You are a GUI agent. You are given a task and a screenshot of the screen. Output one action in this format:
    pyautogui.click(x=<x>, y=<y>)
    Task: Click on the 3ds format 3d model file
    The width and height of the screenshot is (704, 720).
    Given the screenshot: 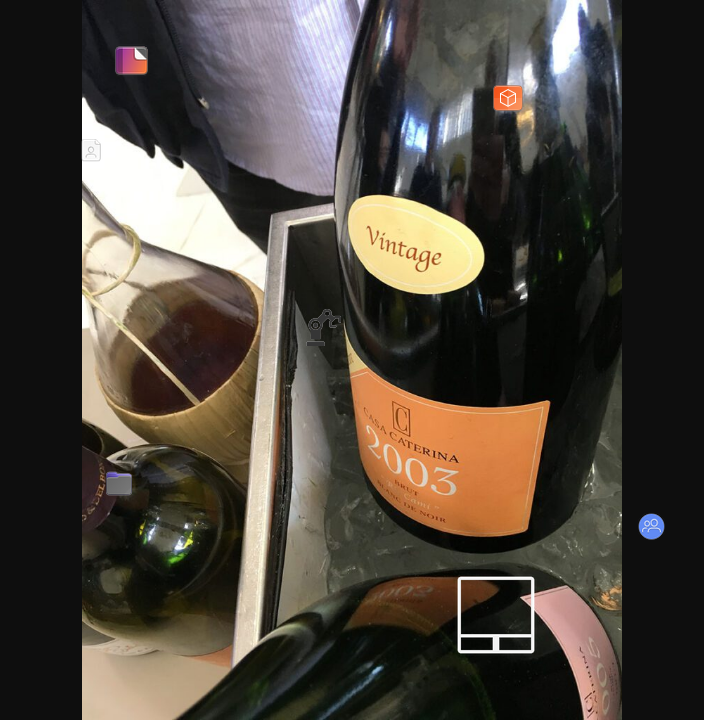 What is the action you would take?
    pyautogui.click(x=508, y=97)
    